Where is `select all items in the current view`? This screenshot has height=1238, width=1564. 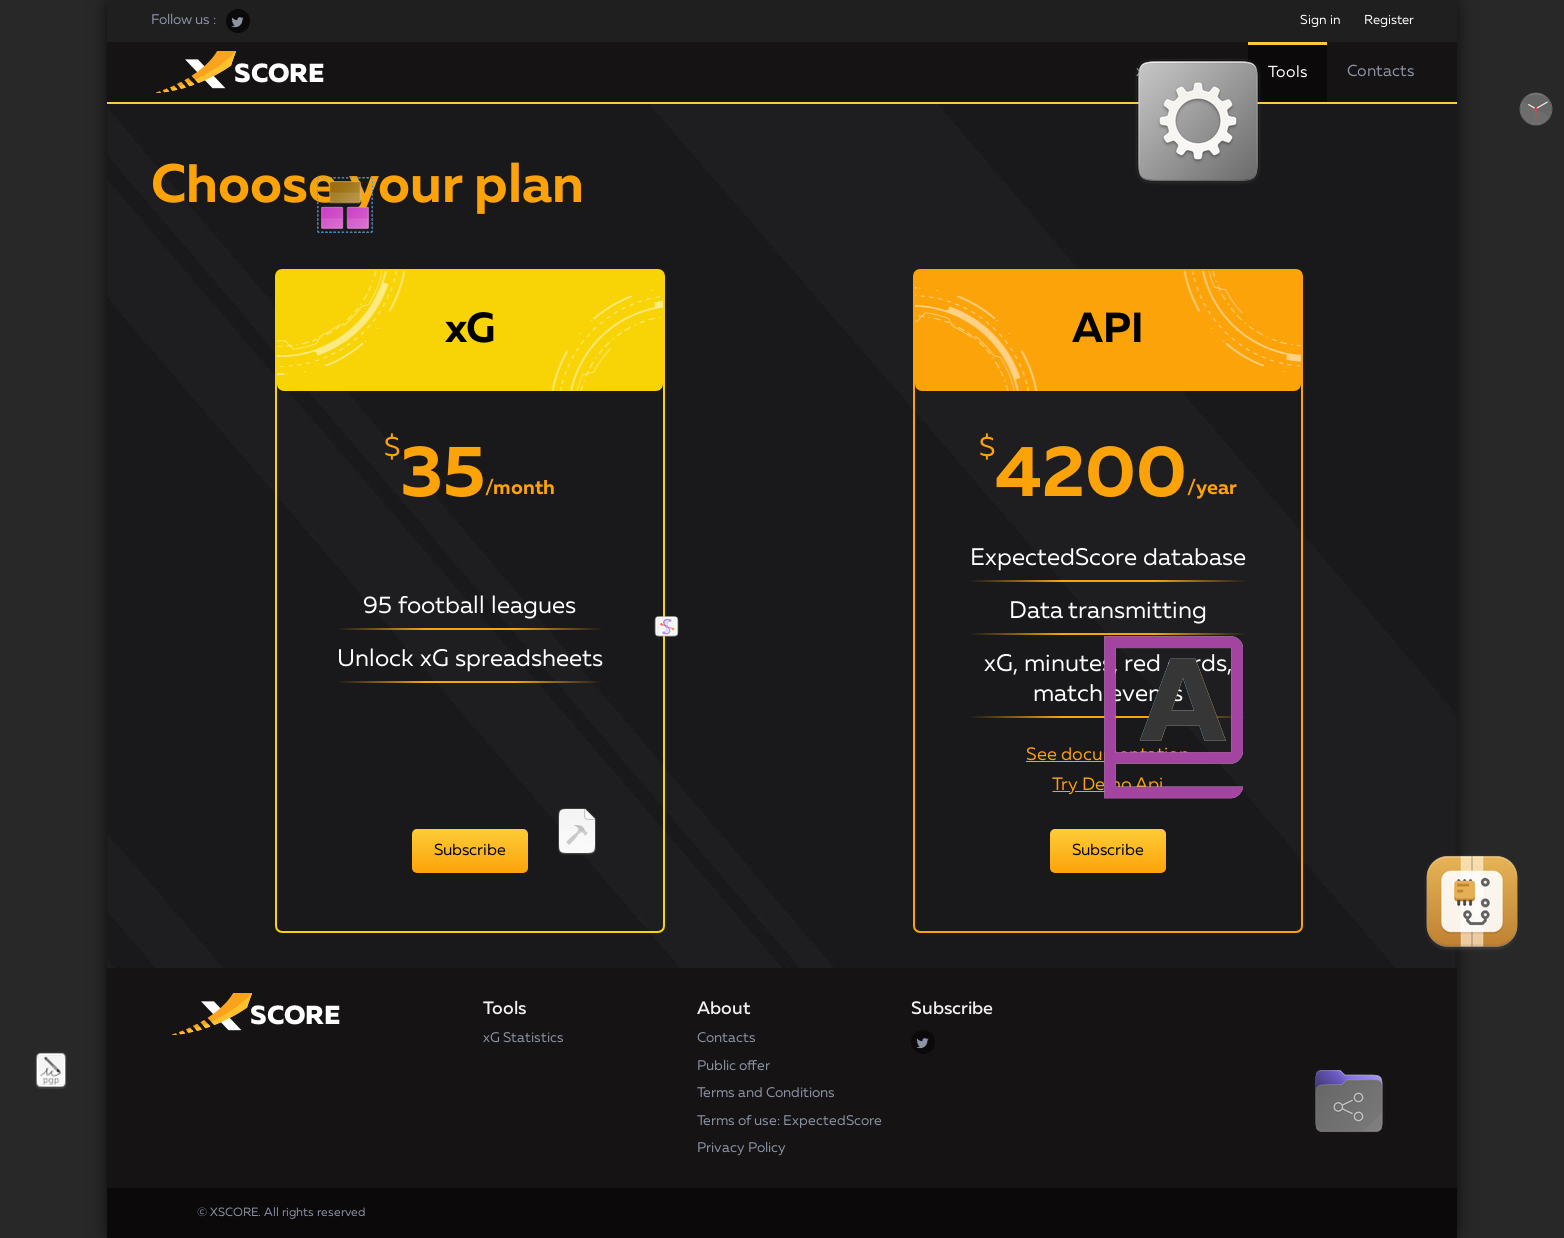 select all items in the current view is located at coordinates (345, 205).